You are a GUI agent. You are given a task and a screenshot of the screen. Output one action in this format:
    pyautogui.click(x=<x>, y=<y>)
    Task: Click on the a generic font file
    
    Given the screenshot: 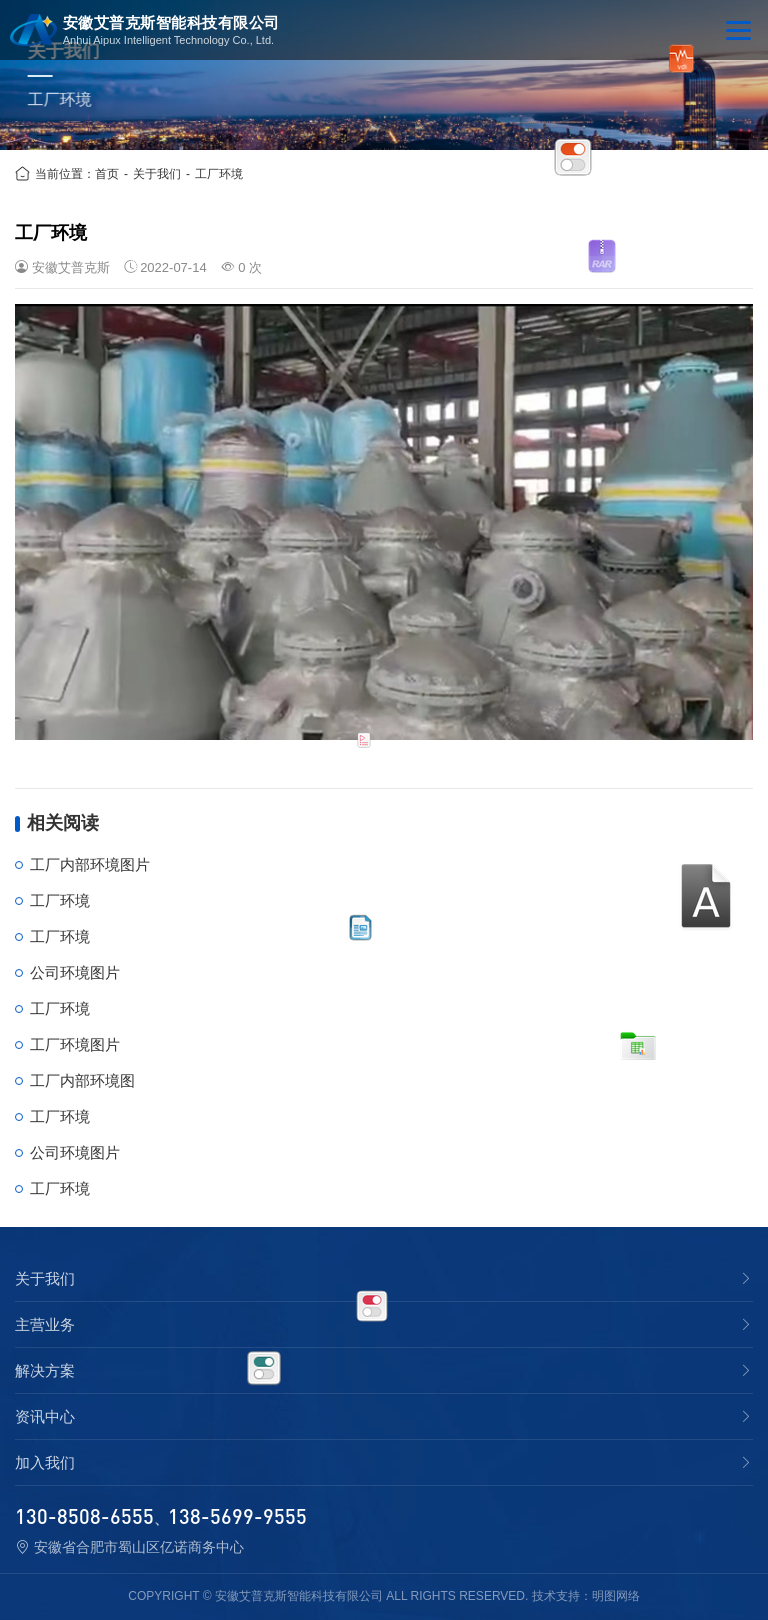 What is the action you would take?
    pyautogui.click(x=706, y=897)
    